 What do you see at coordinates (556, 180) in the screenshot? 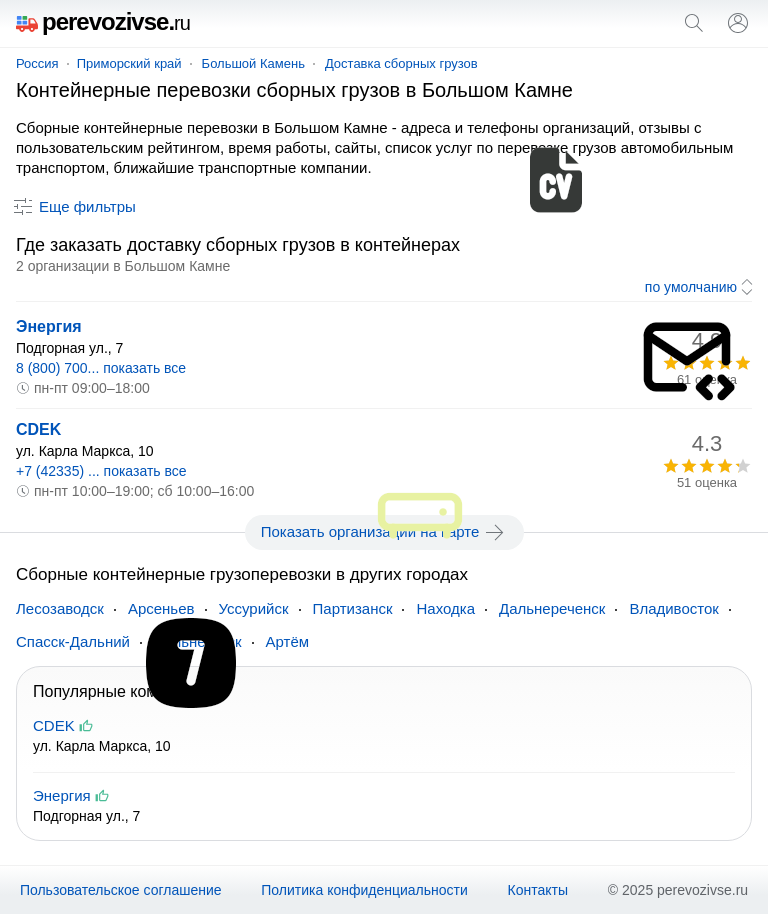
I see `view or open your CV/resume file` at bounding box center [556, 180].